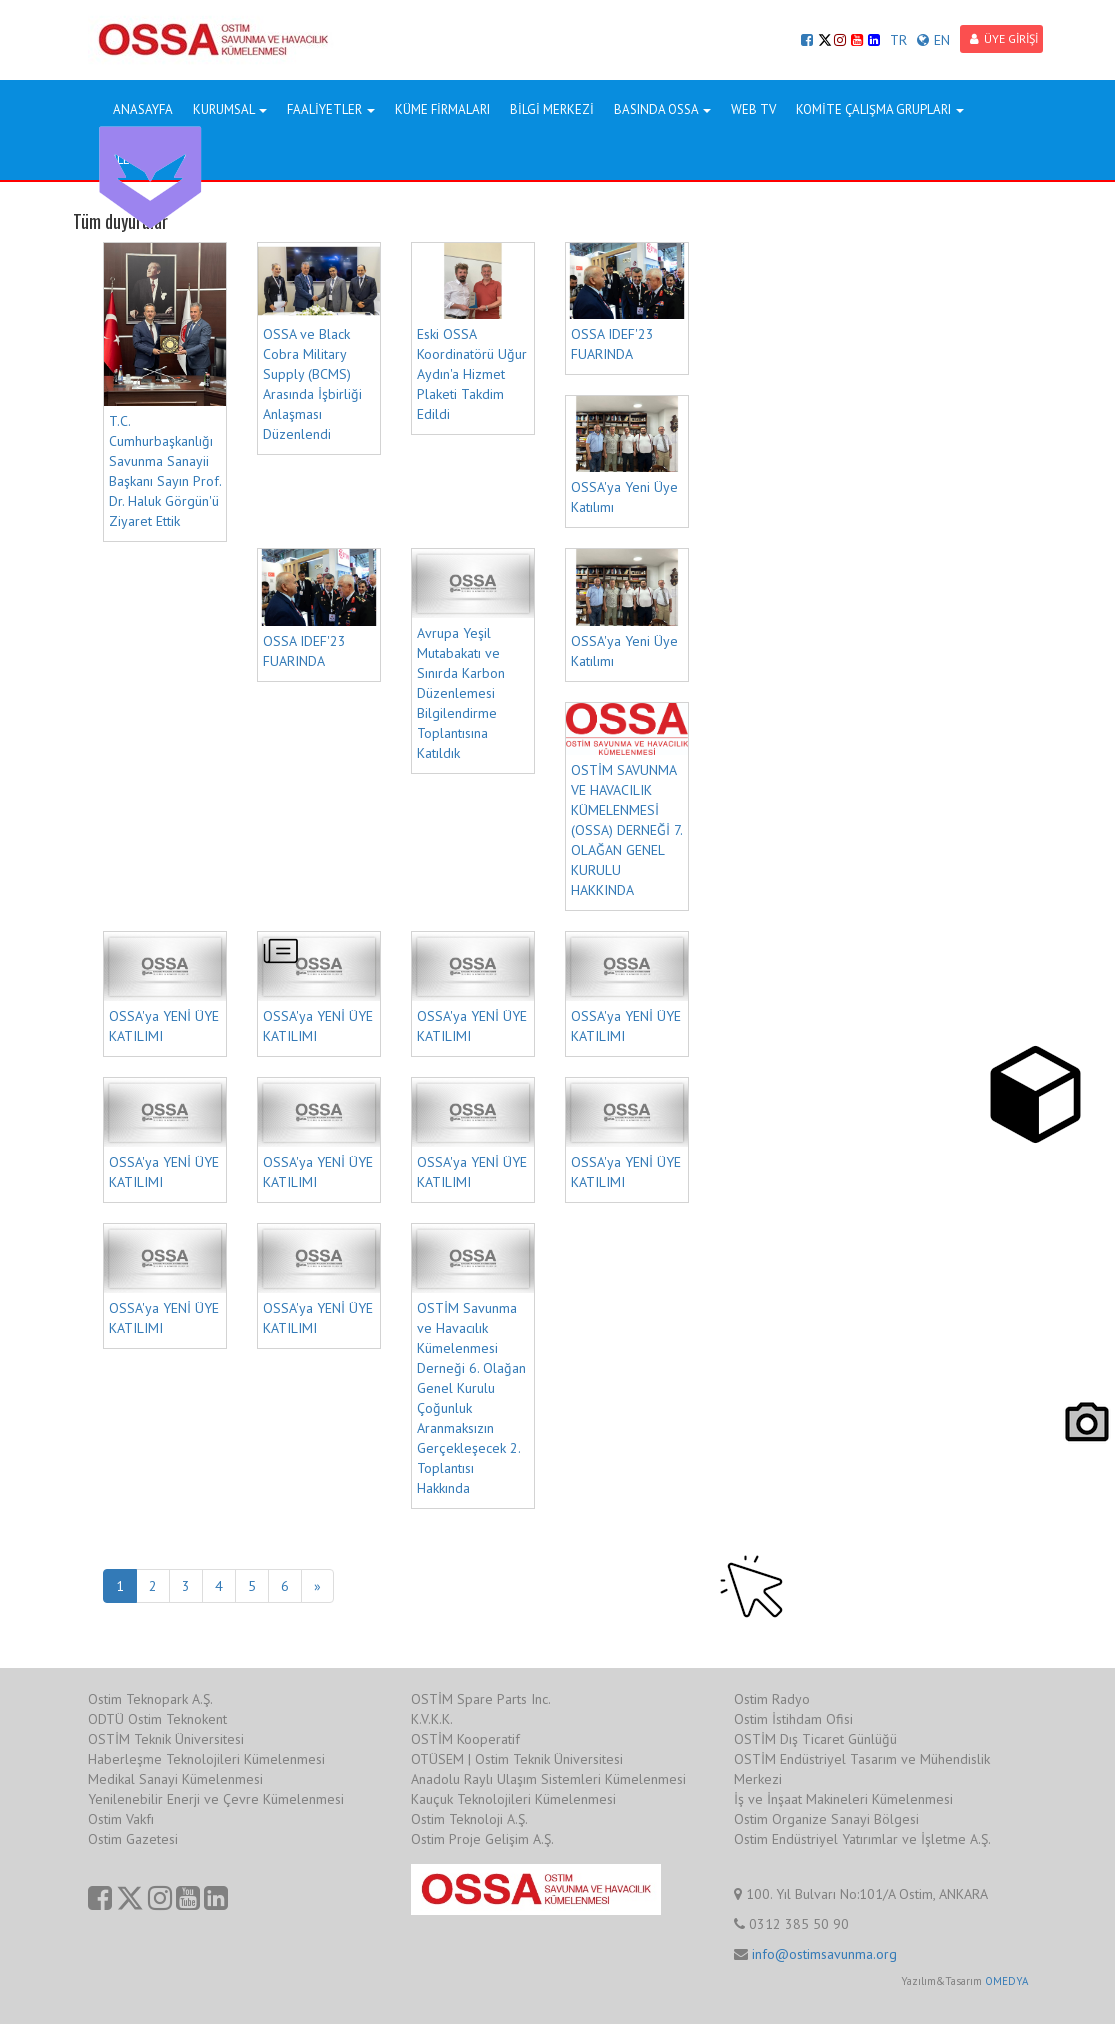  I want to click on view 3D model or object, so click(1035, 1094).